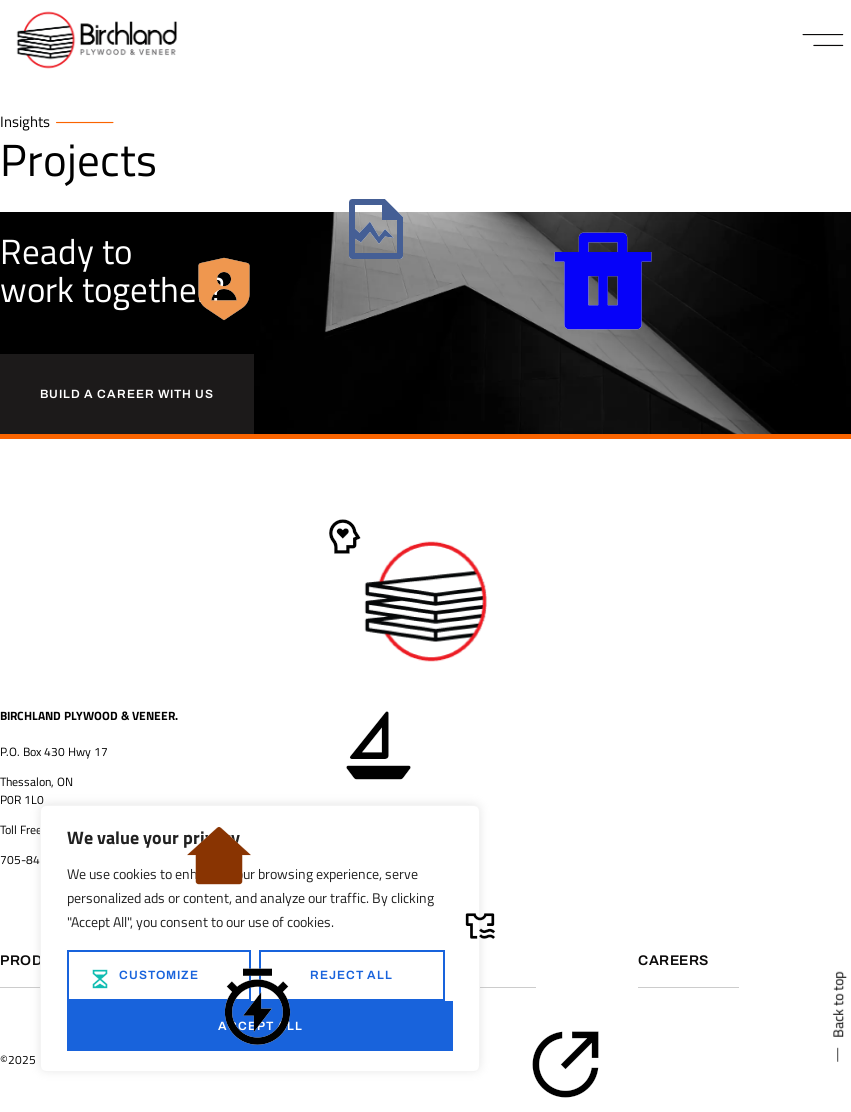 Image resolution: width=851 pixels, height=1112 pixels. What do you see at coordinates (376, 229) in the screenshot?
I see `indicates a corrupted or damaged file` at bounding box center [376, 229].